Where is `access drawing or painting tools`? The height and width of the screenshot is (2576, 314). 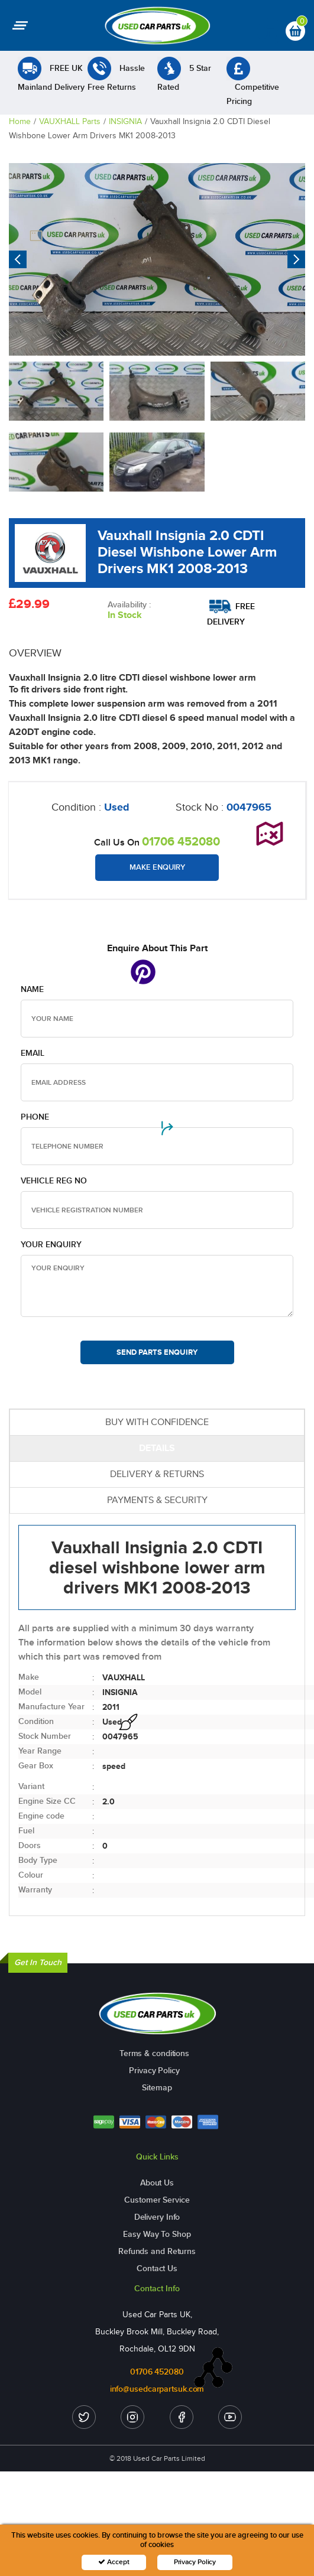
access drawing or painting tools is located at coordinates (129, 1722).